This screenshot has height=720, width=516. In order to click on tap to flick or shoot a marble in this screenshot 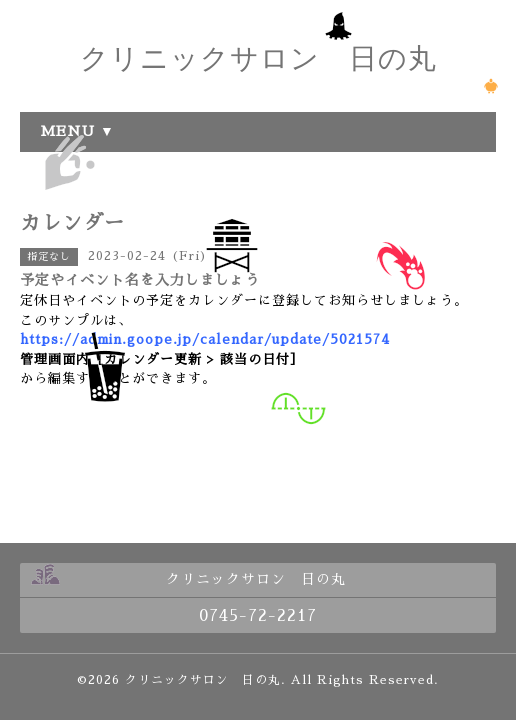, I will do `click(77, 161)`.